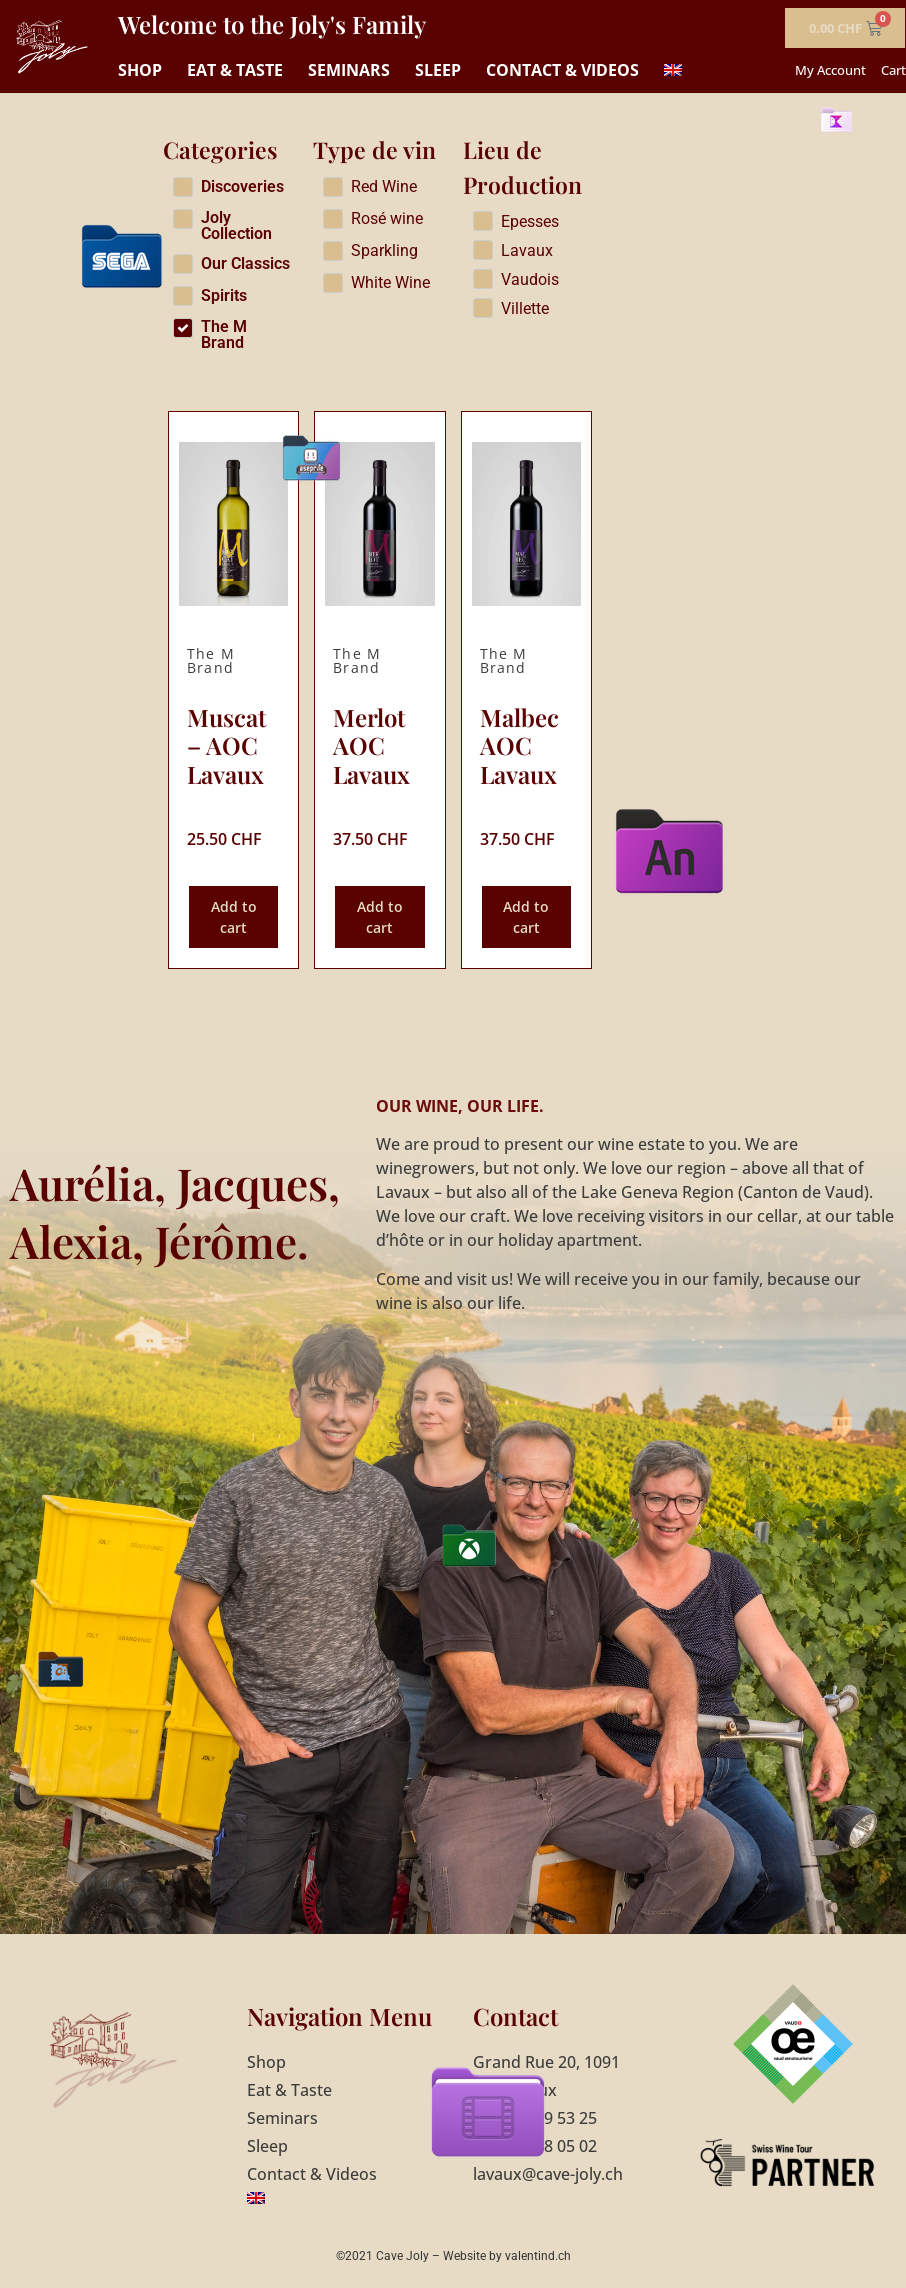 Image resolution: width=906 pixels, height=2288 pixels. Describe the element at coordinates (121, 258) in the screenshot. I see `open folder containing sega games or files` at that location.